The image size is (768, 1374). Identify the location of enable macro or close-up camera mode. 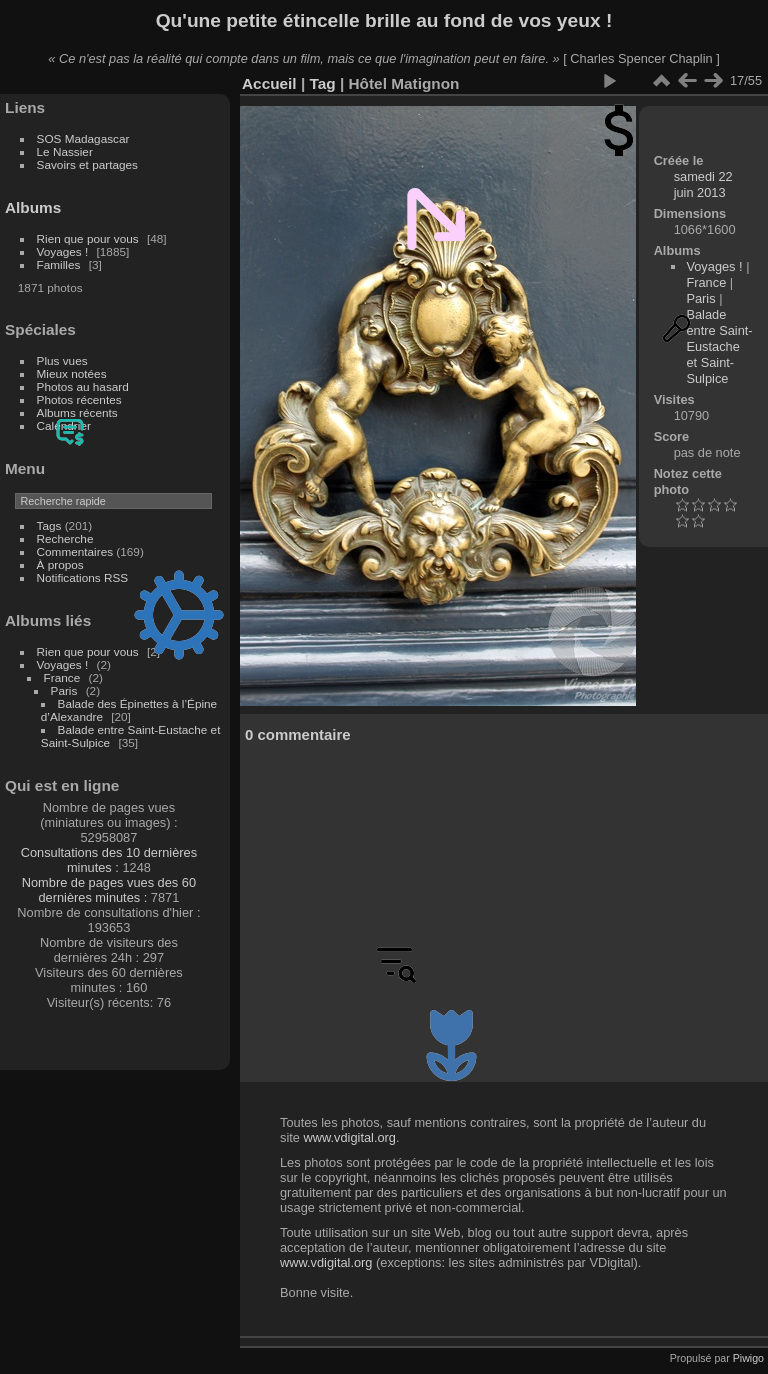
(451, 1045).